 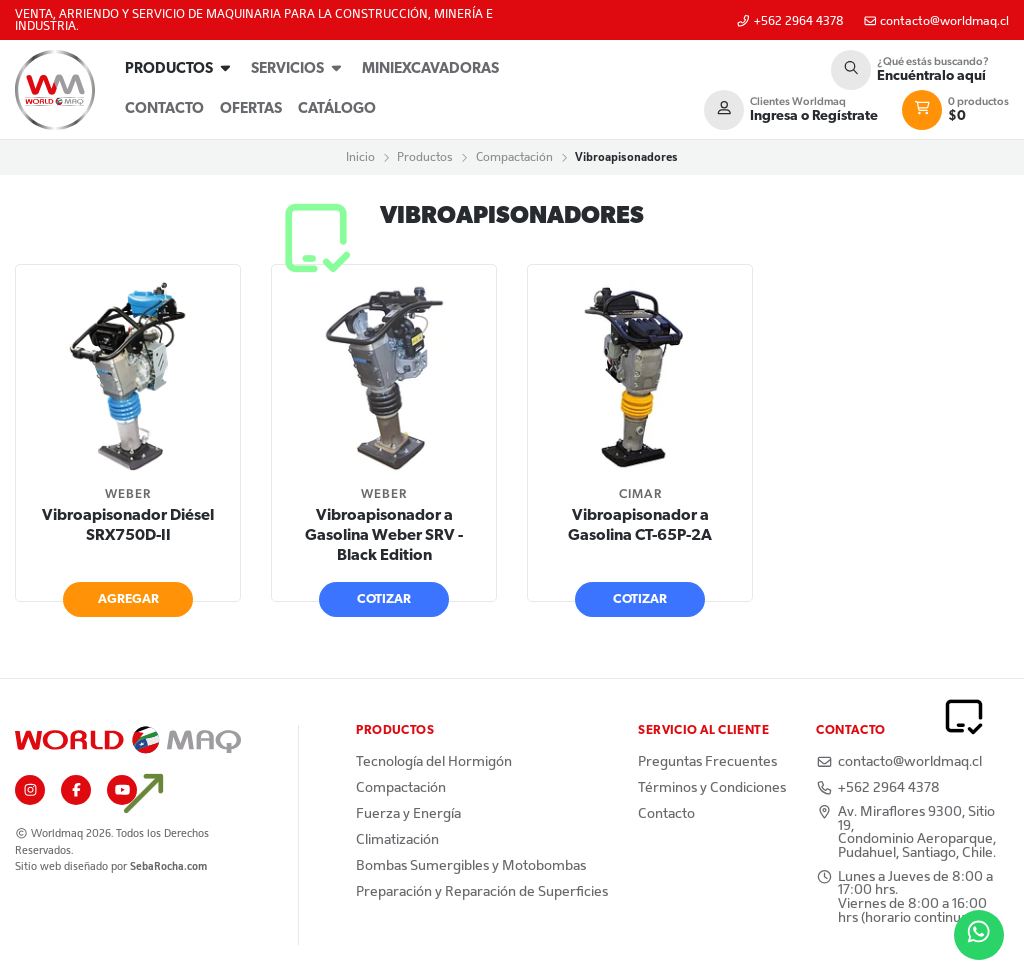 What do you see at coordinates (964, 716) in the screenshot?
I see `tablet device successfully connected` at bounding box center [964, 716].